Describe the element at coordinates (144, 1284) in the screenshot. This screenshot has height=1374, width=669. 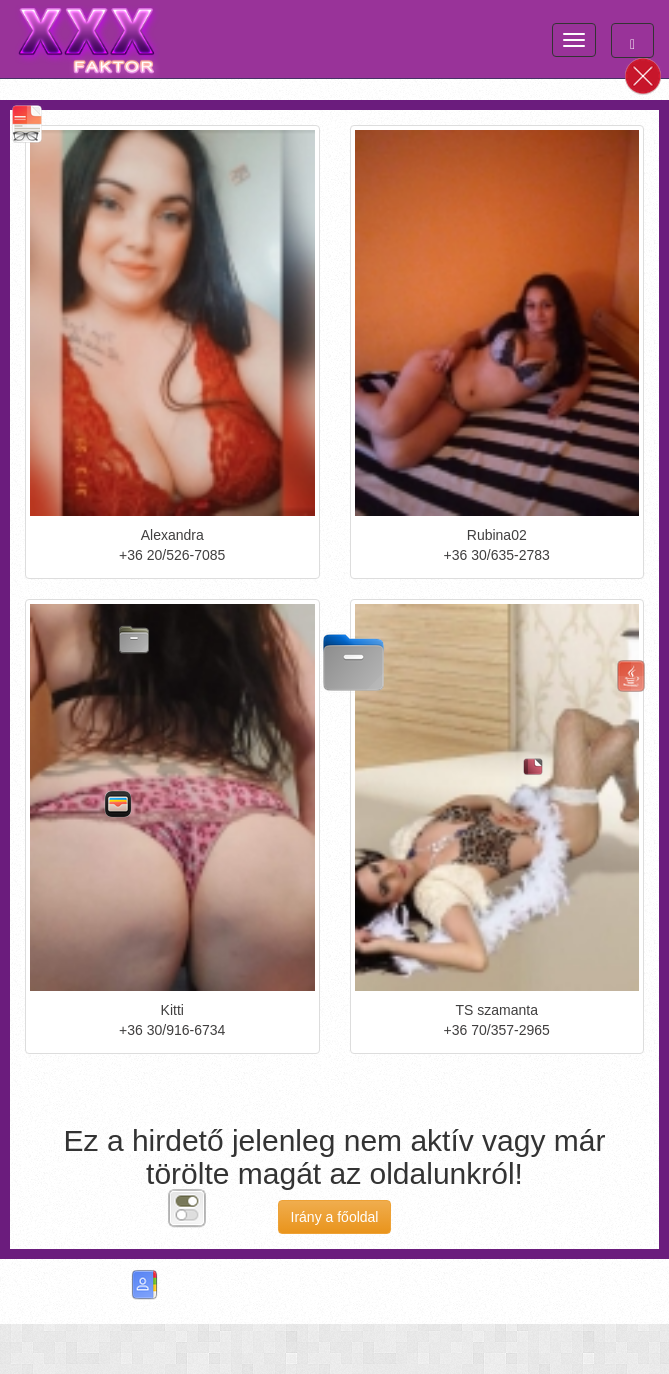
I see `open the contacts app` at that location.